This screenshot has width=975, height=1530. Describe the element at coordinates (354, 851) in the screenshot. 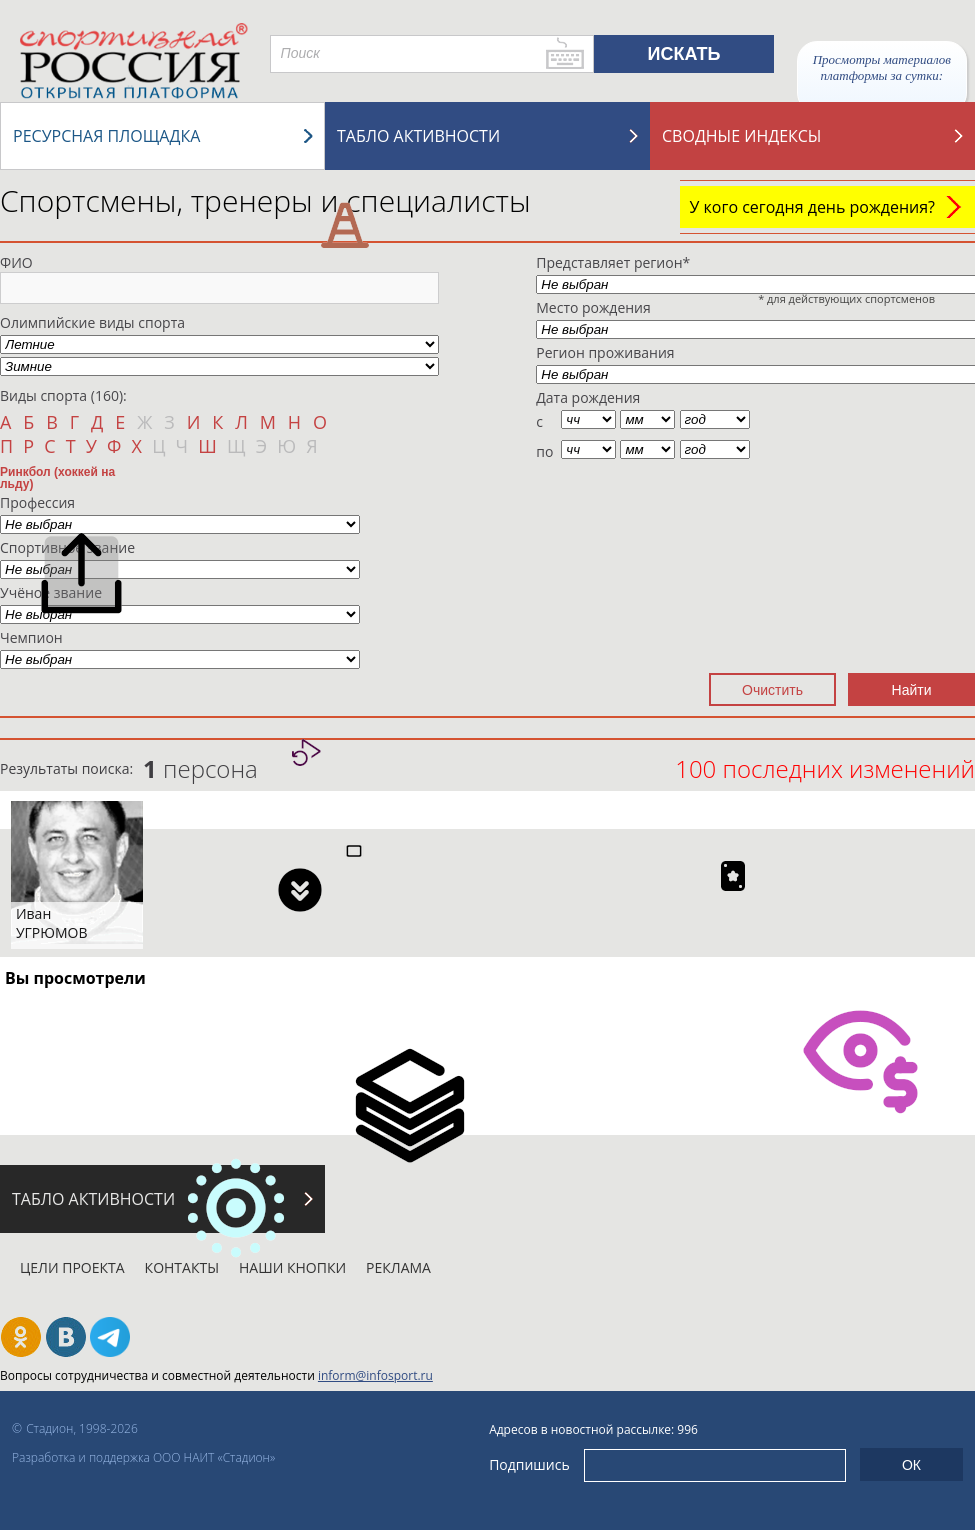

I see `crop image to landscape orientation` at that location.